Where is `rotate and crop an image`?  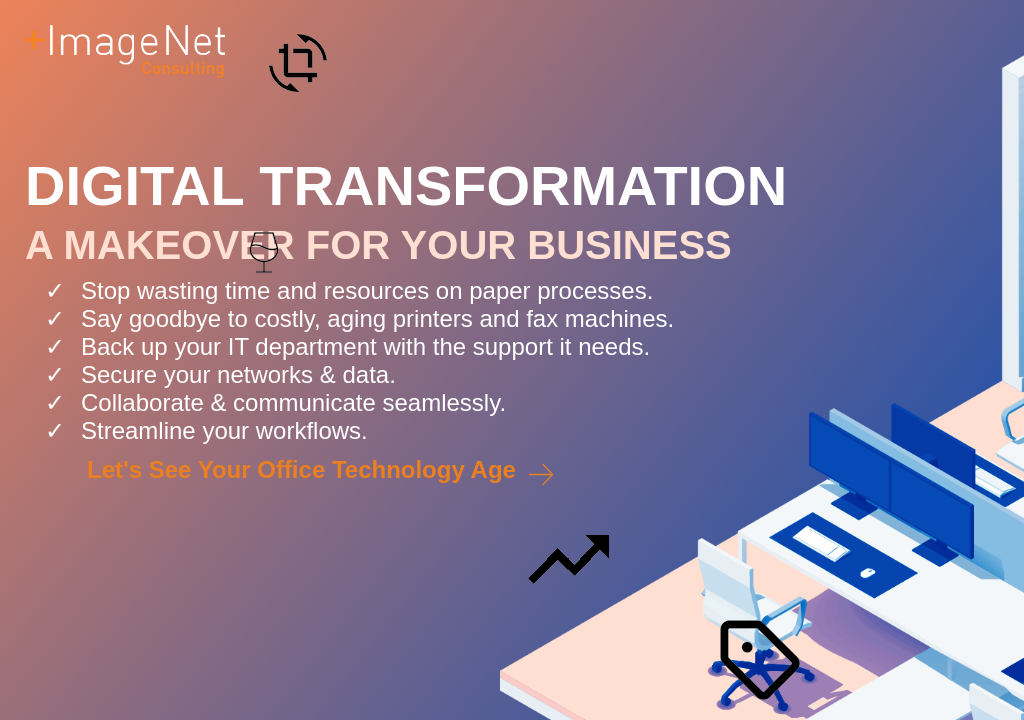 rotate and crop an image is located at coordinates (298, 63).